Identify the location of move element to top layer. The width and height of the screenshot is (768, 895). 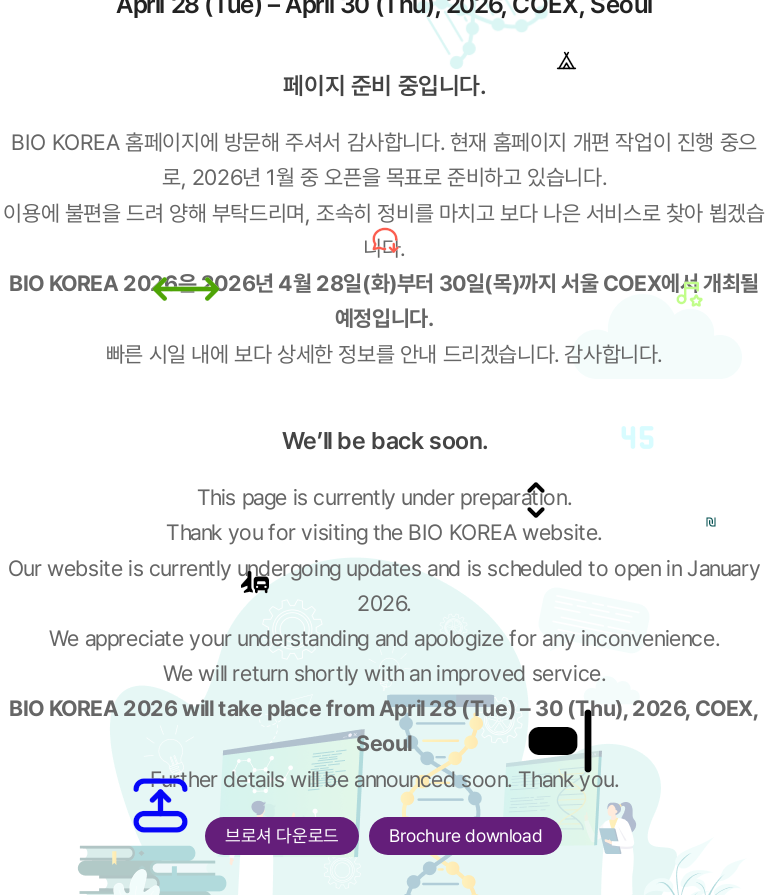
(160, 805).